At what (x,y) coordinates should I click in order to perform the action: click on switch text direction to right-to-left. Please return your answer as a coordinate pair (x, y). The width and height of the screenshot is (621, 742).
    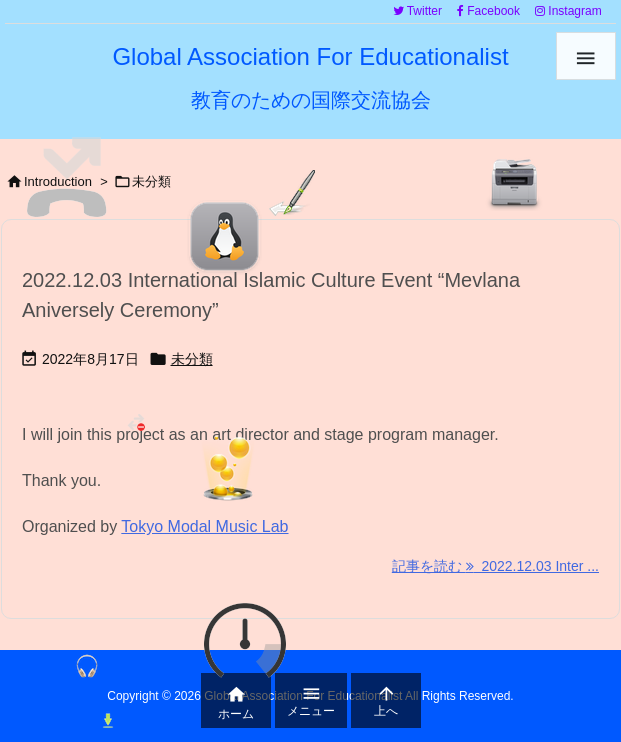
    Looking at the image, I should click on (292, 193).